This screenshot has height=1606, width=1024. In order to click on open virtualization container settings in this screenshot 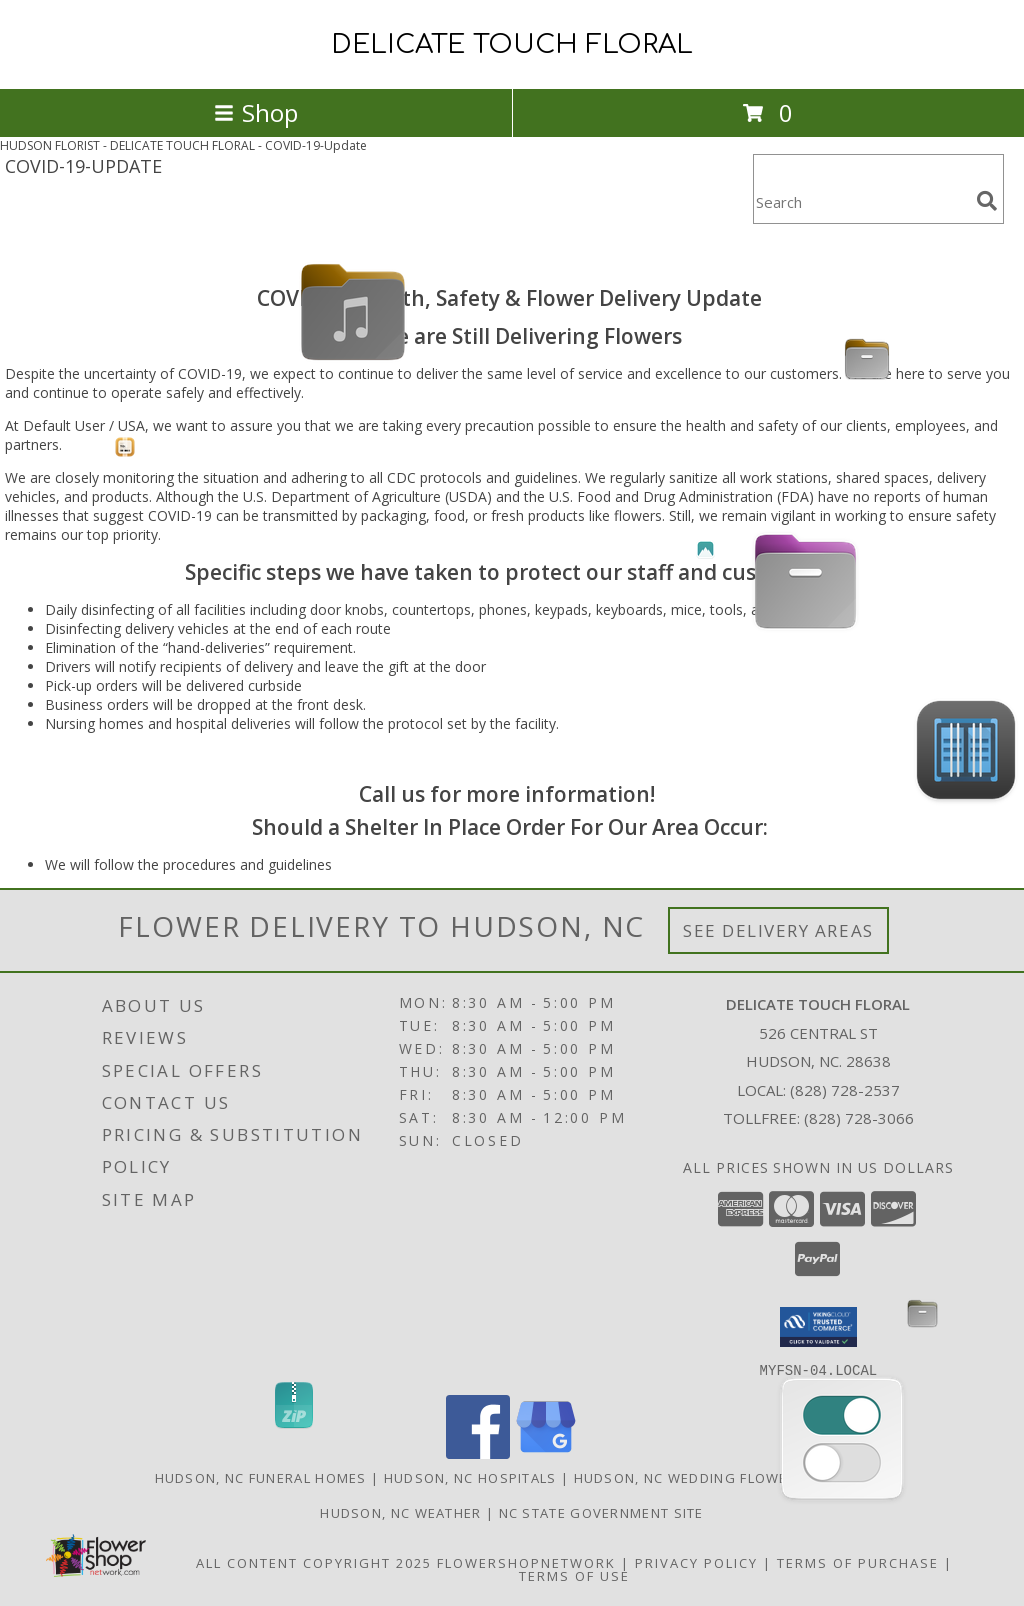, I will do `click(966, 750)`.